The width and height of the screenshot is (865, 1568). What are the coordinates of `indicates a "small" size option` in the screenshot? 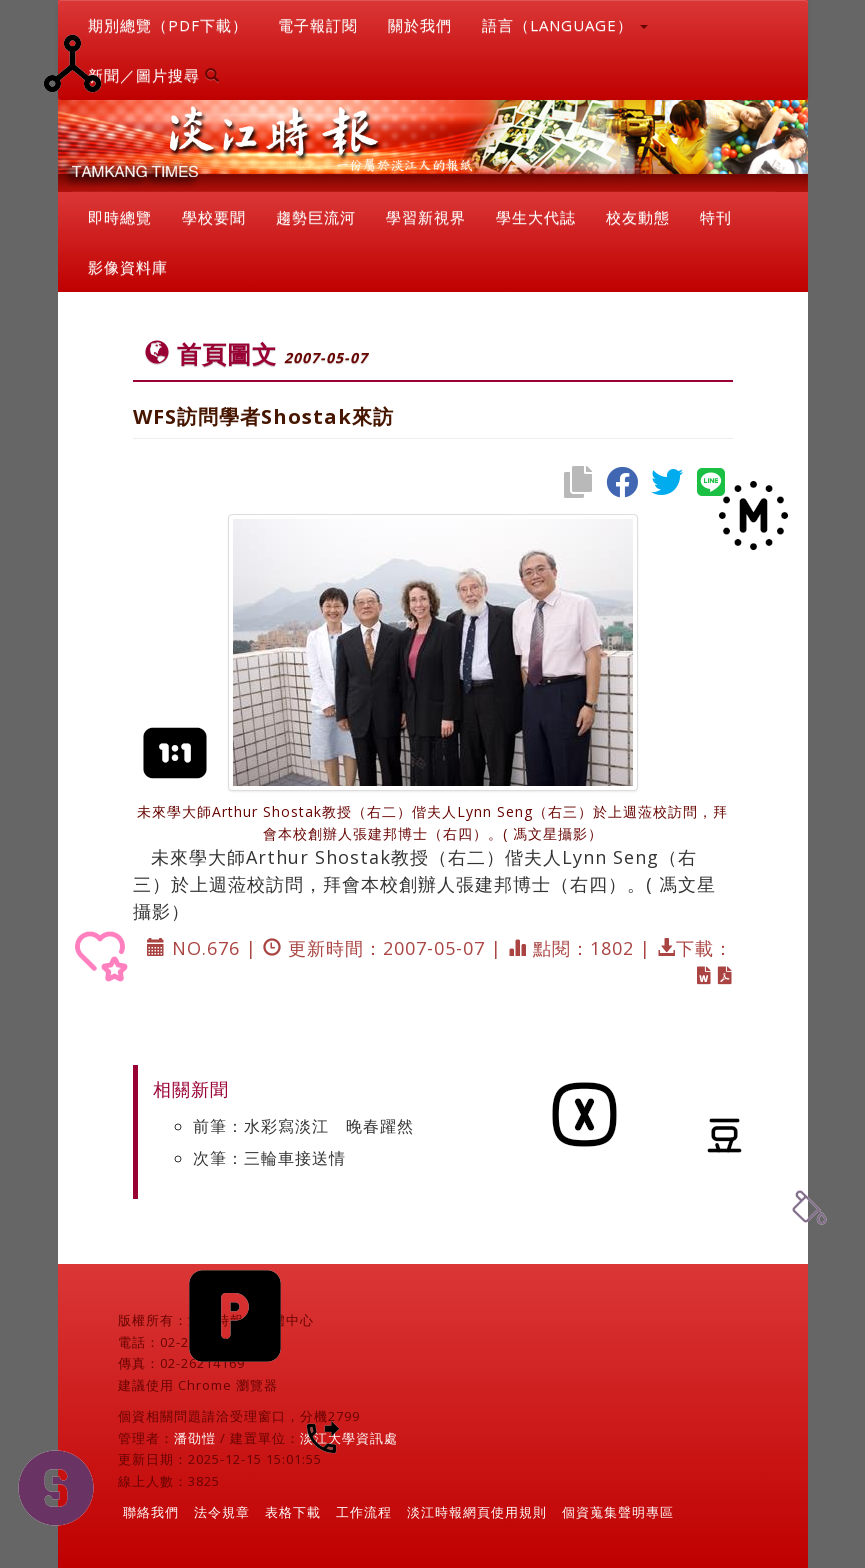 It's located at (56, 1488).